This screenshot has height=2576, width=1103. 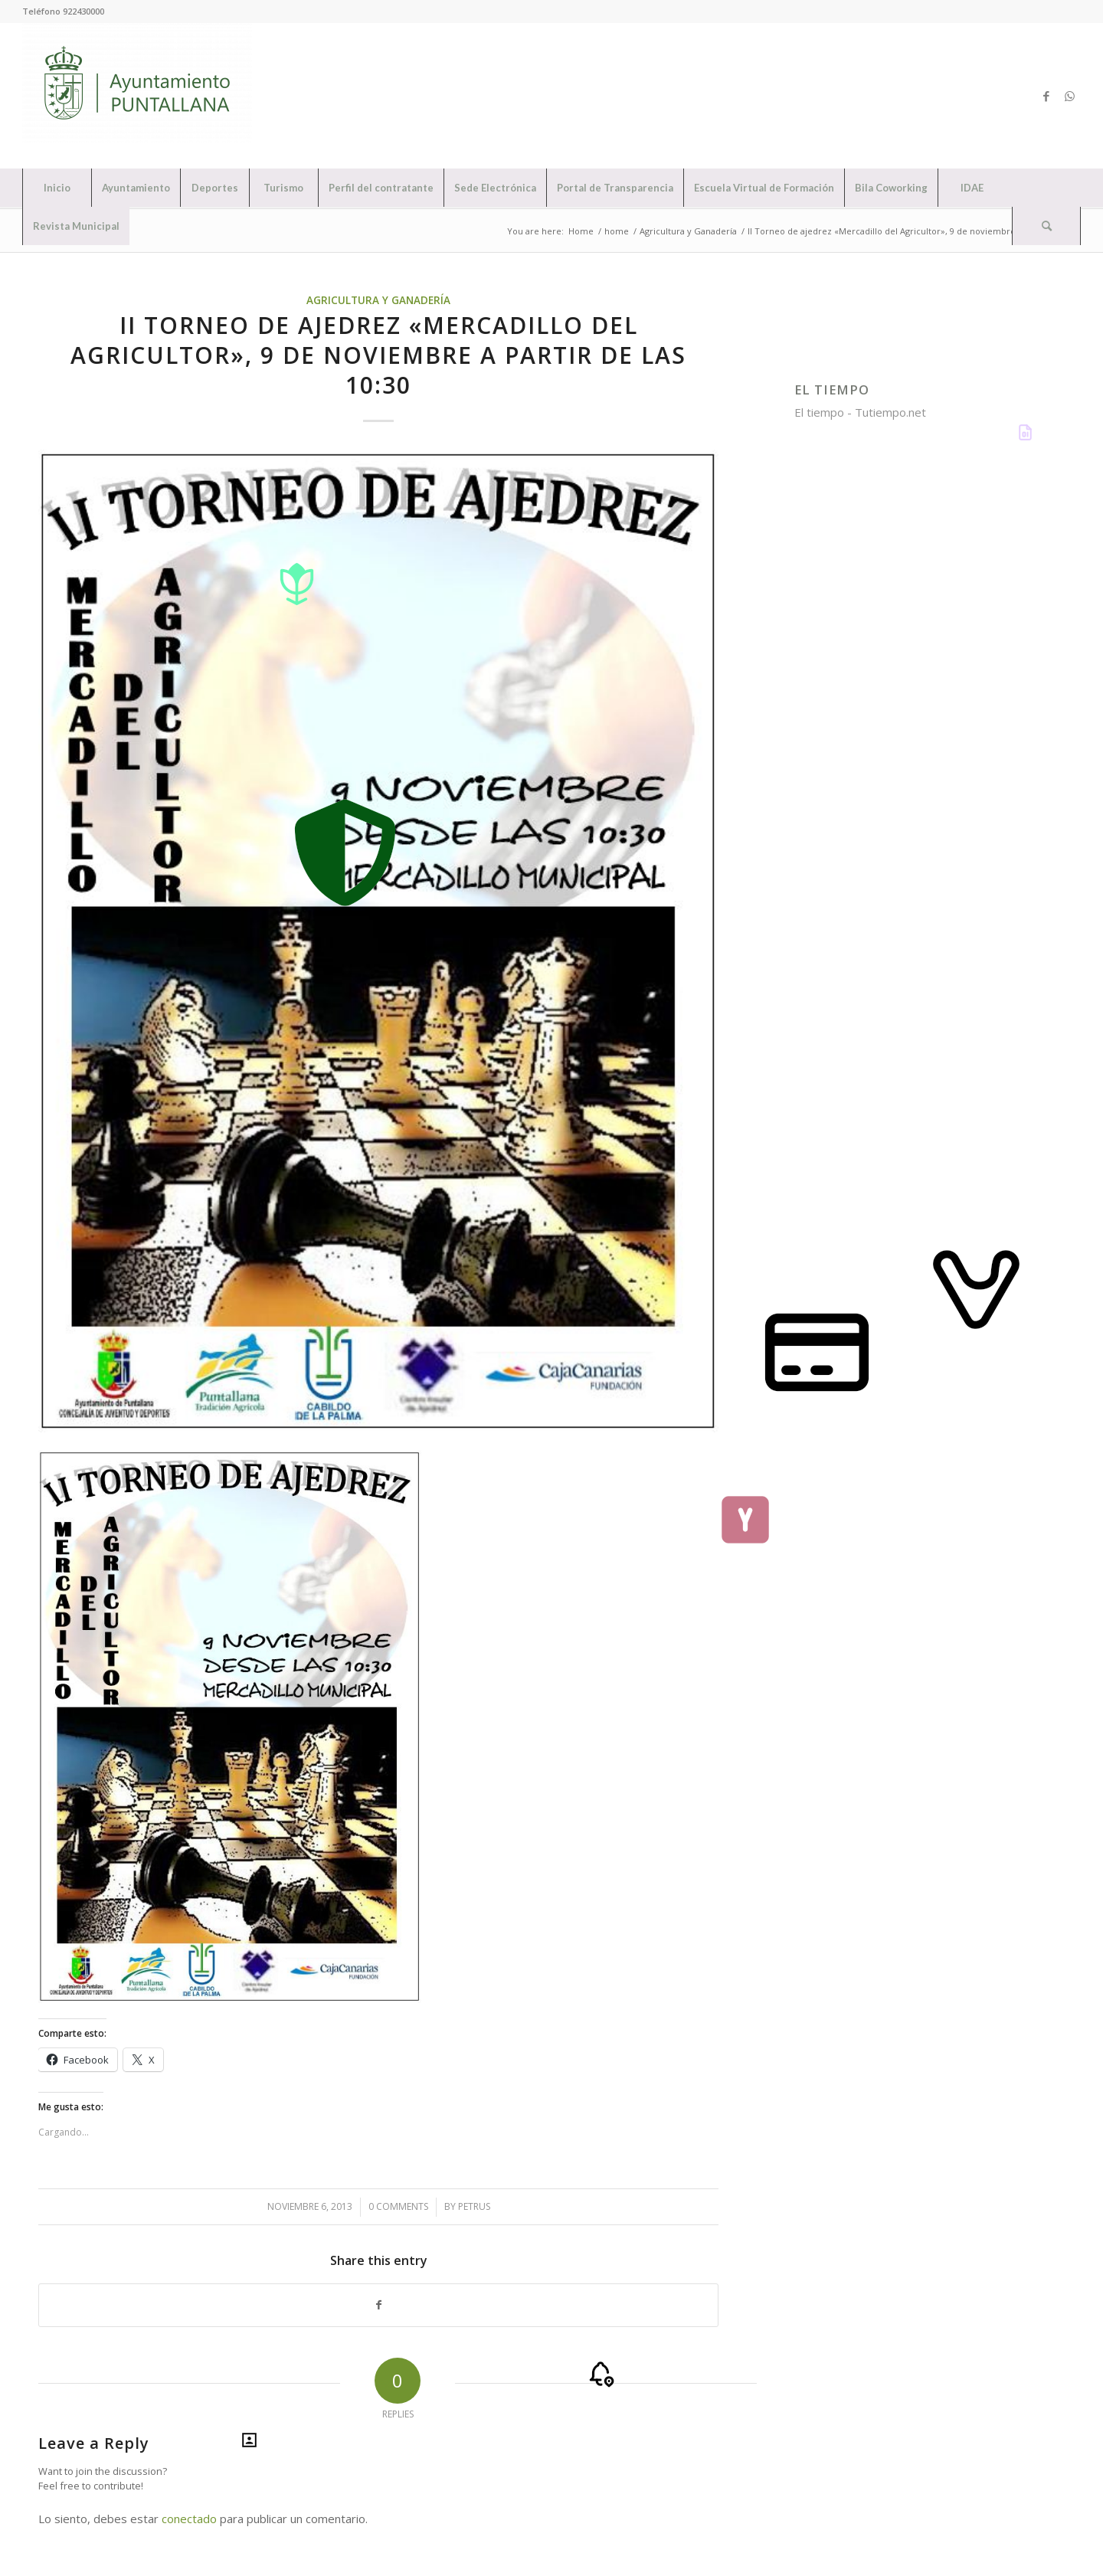 I want to click on view a file containing numeric data, so click(x=1025, y=432).